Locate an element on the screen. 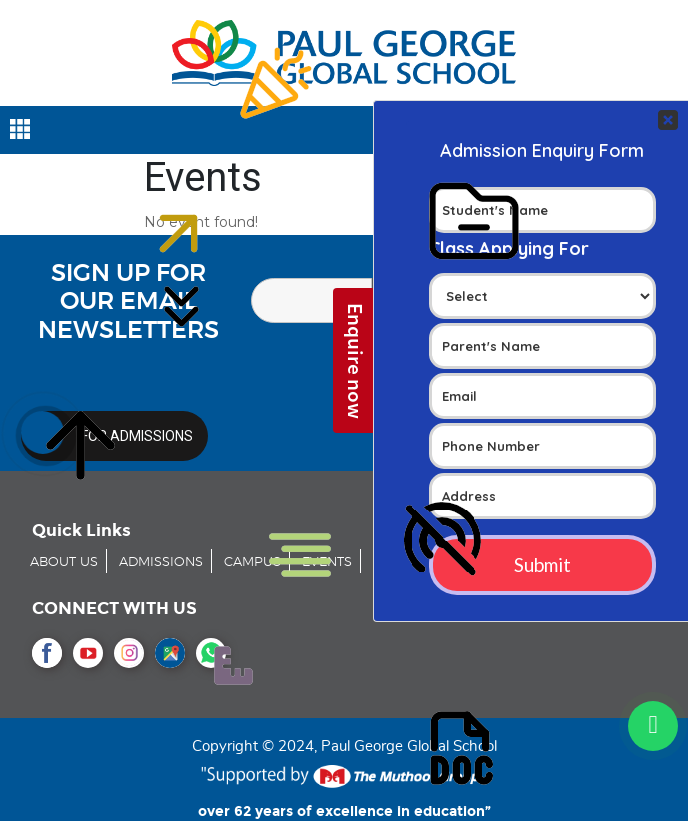 The height and width of the screenshot is (821, 688). open link in new tab or window is located at coordinates (178, 233).